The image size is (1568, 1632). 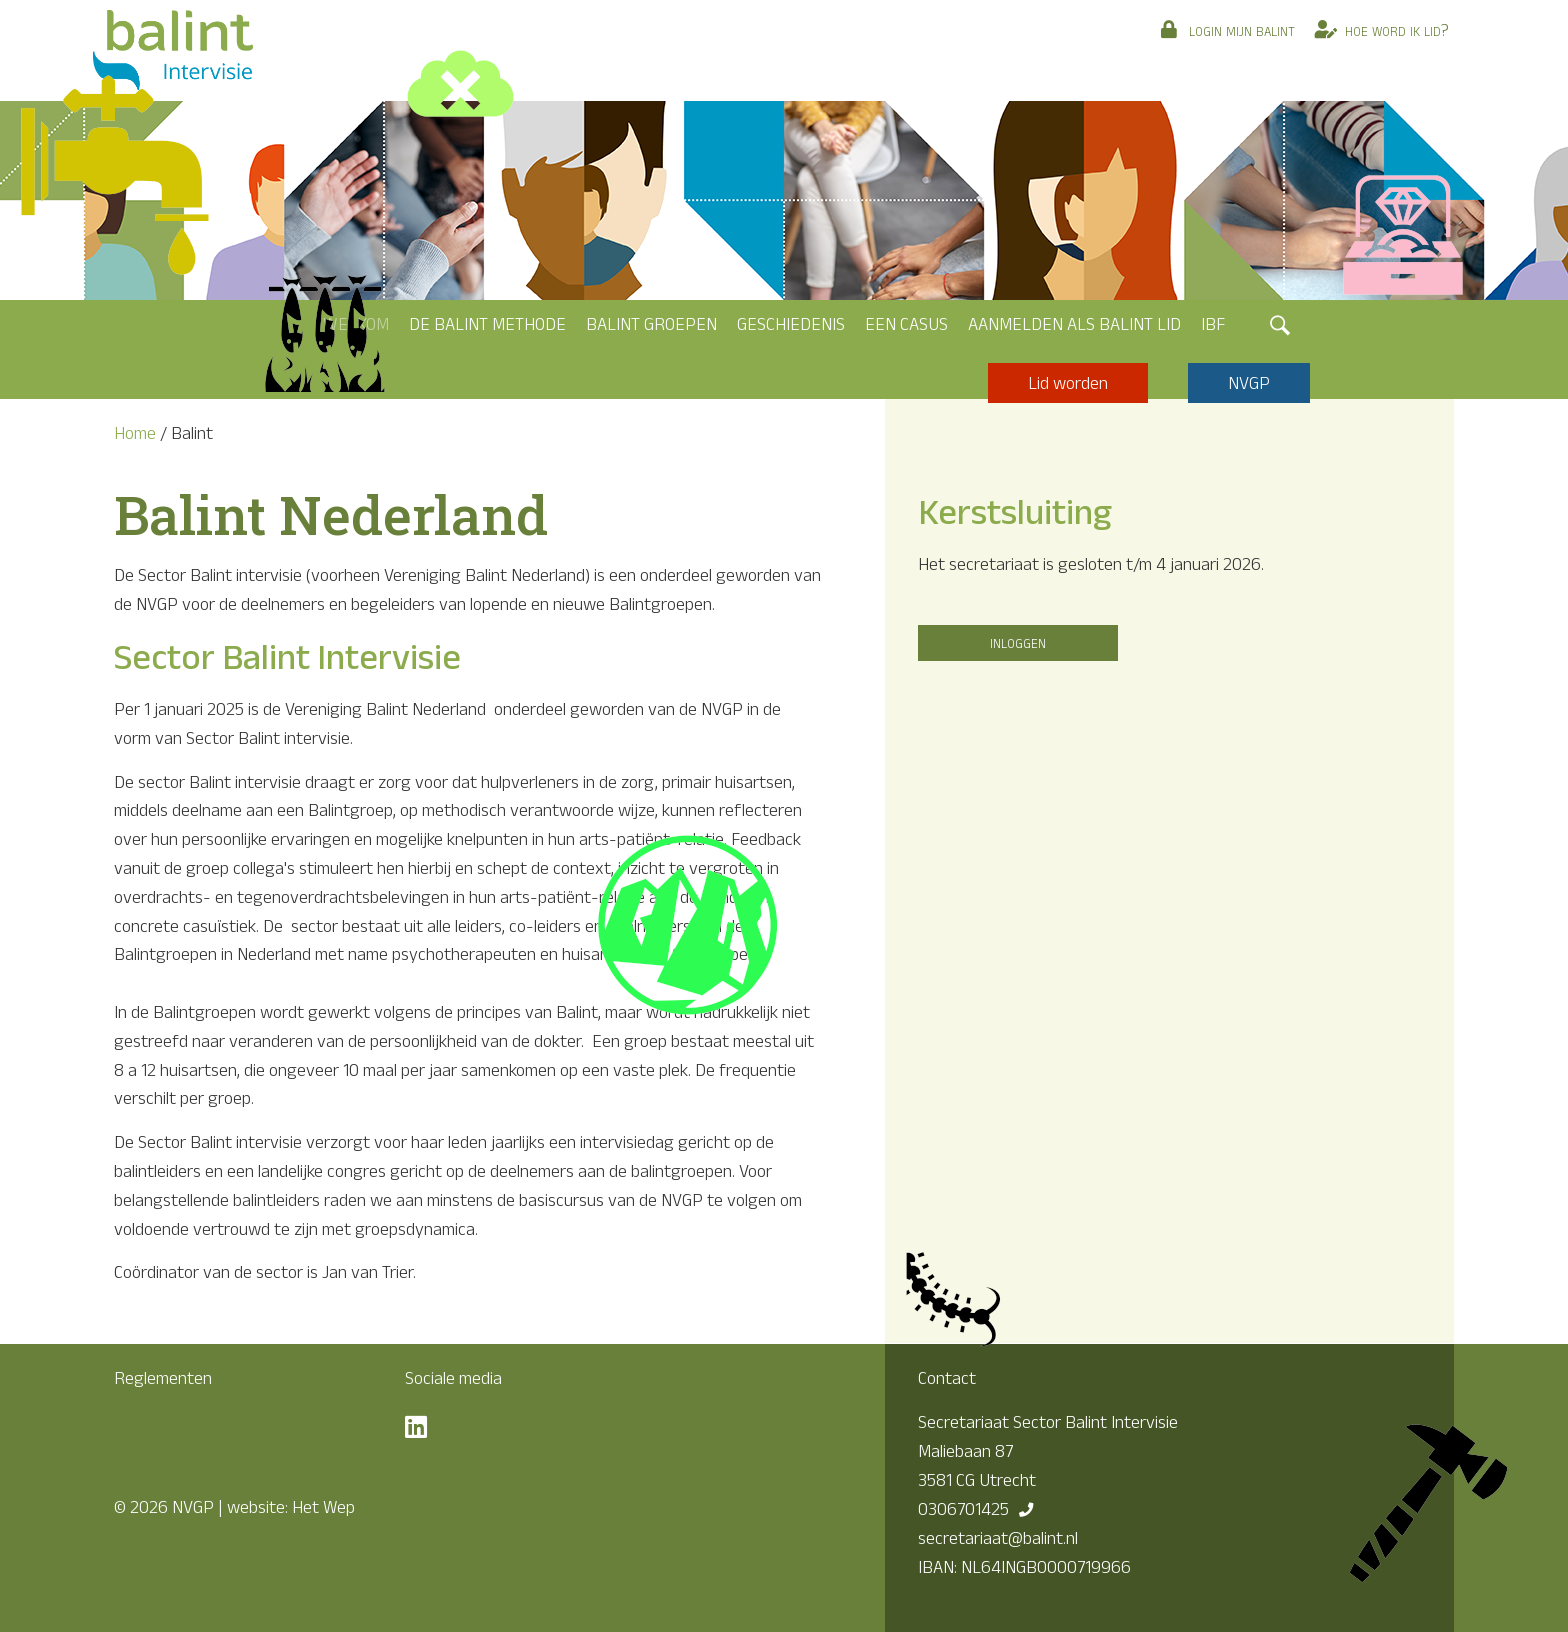 What do you see at coordinates (325, 333) in the screenshot?
I see `smoke fish at a cooking station` at bounding box center [325, 333].